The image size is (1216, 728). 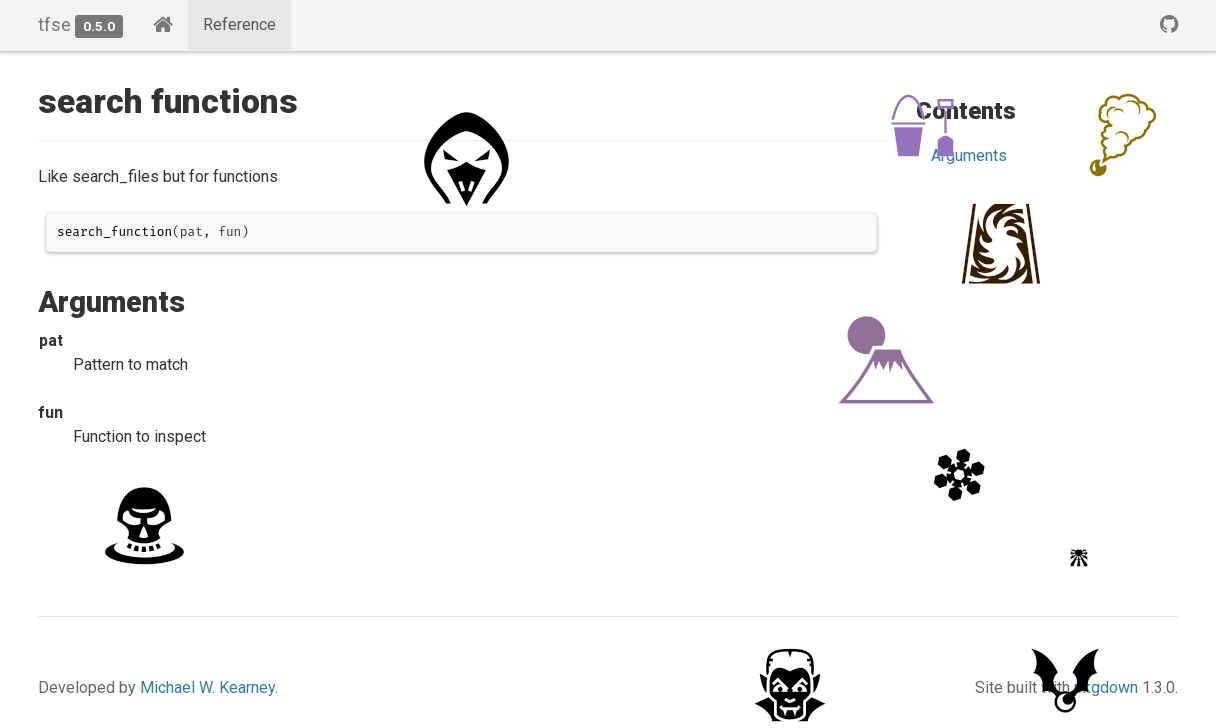 I want to click on select kenku character race, so click(x=466, y=159).